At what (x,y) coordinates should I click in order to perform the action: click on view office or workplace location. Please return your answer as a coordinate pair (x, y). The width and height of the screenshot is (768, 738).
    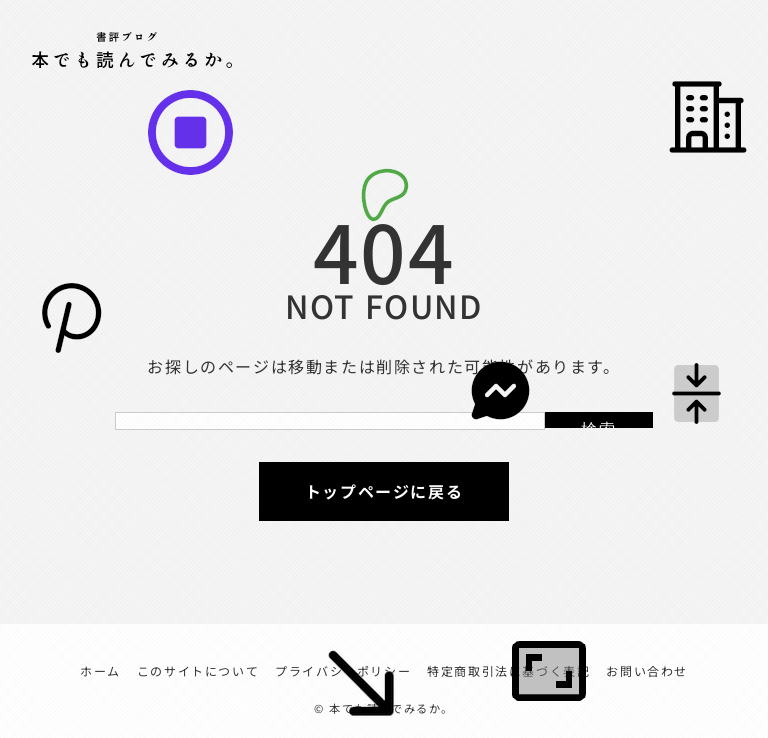
    Looking at the image, I should click on (708, 117).